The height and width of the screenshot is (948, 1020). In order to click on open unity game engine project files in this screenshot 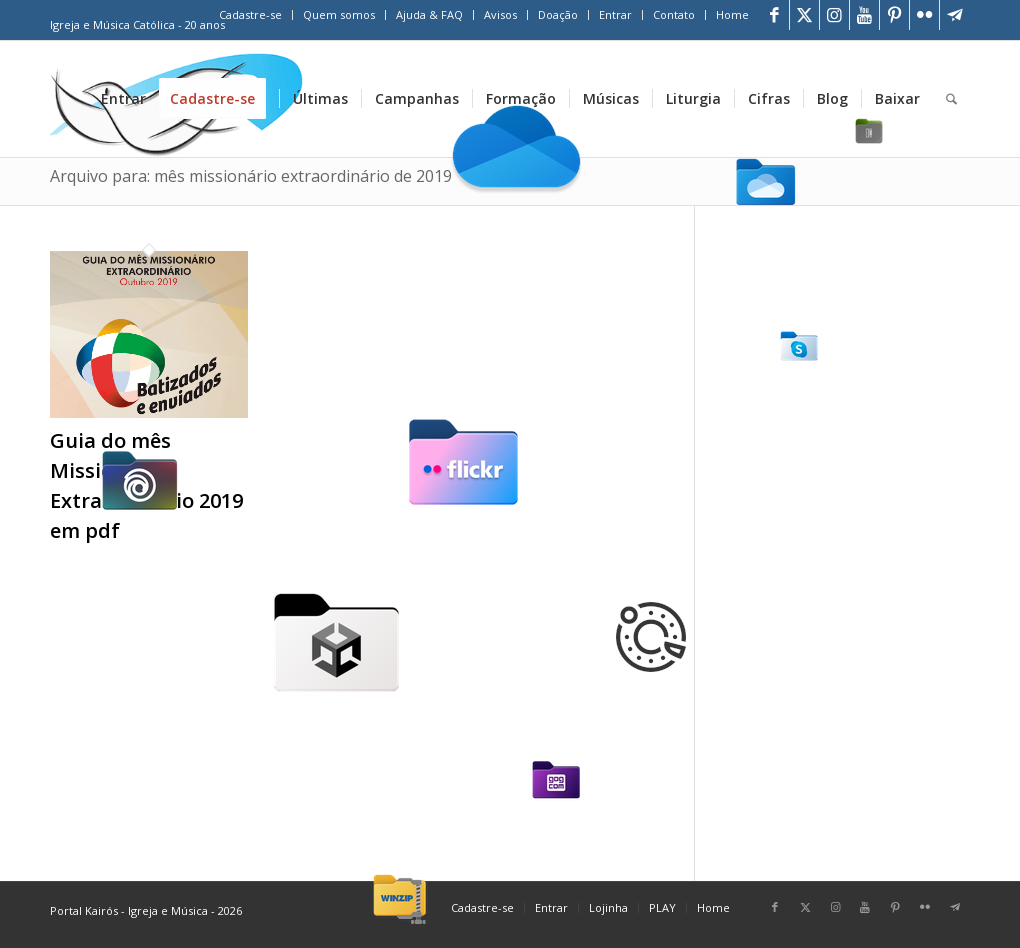, I will do `click(336, 646)`.